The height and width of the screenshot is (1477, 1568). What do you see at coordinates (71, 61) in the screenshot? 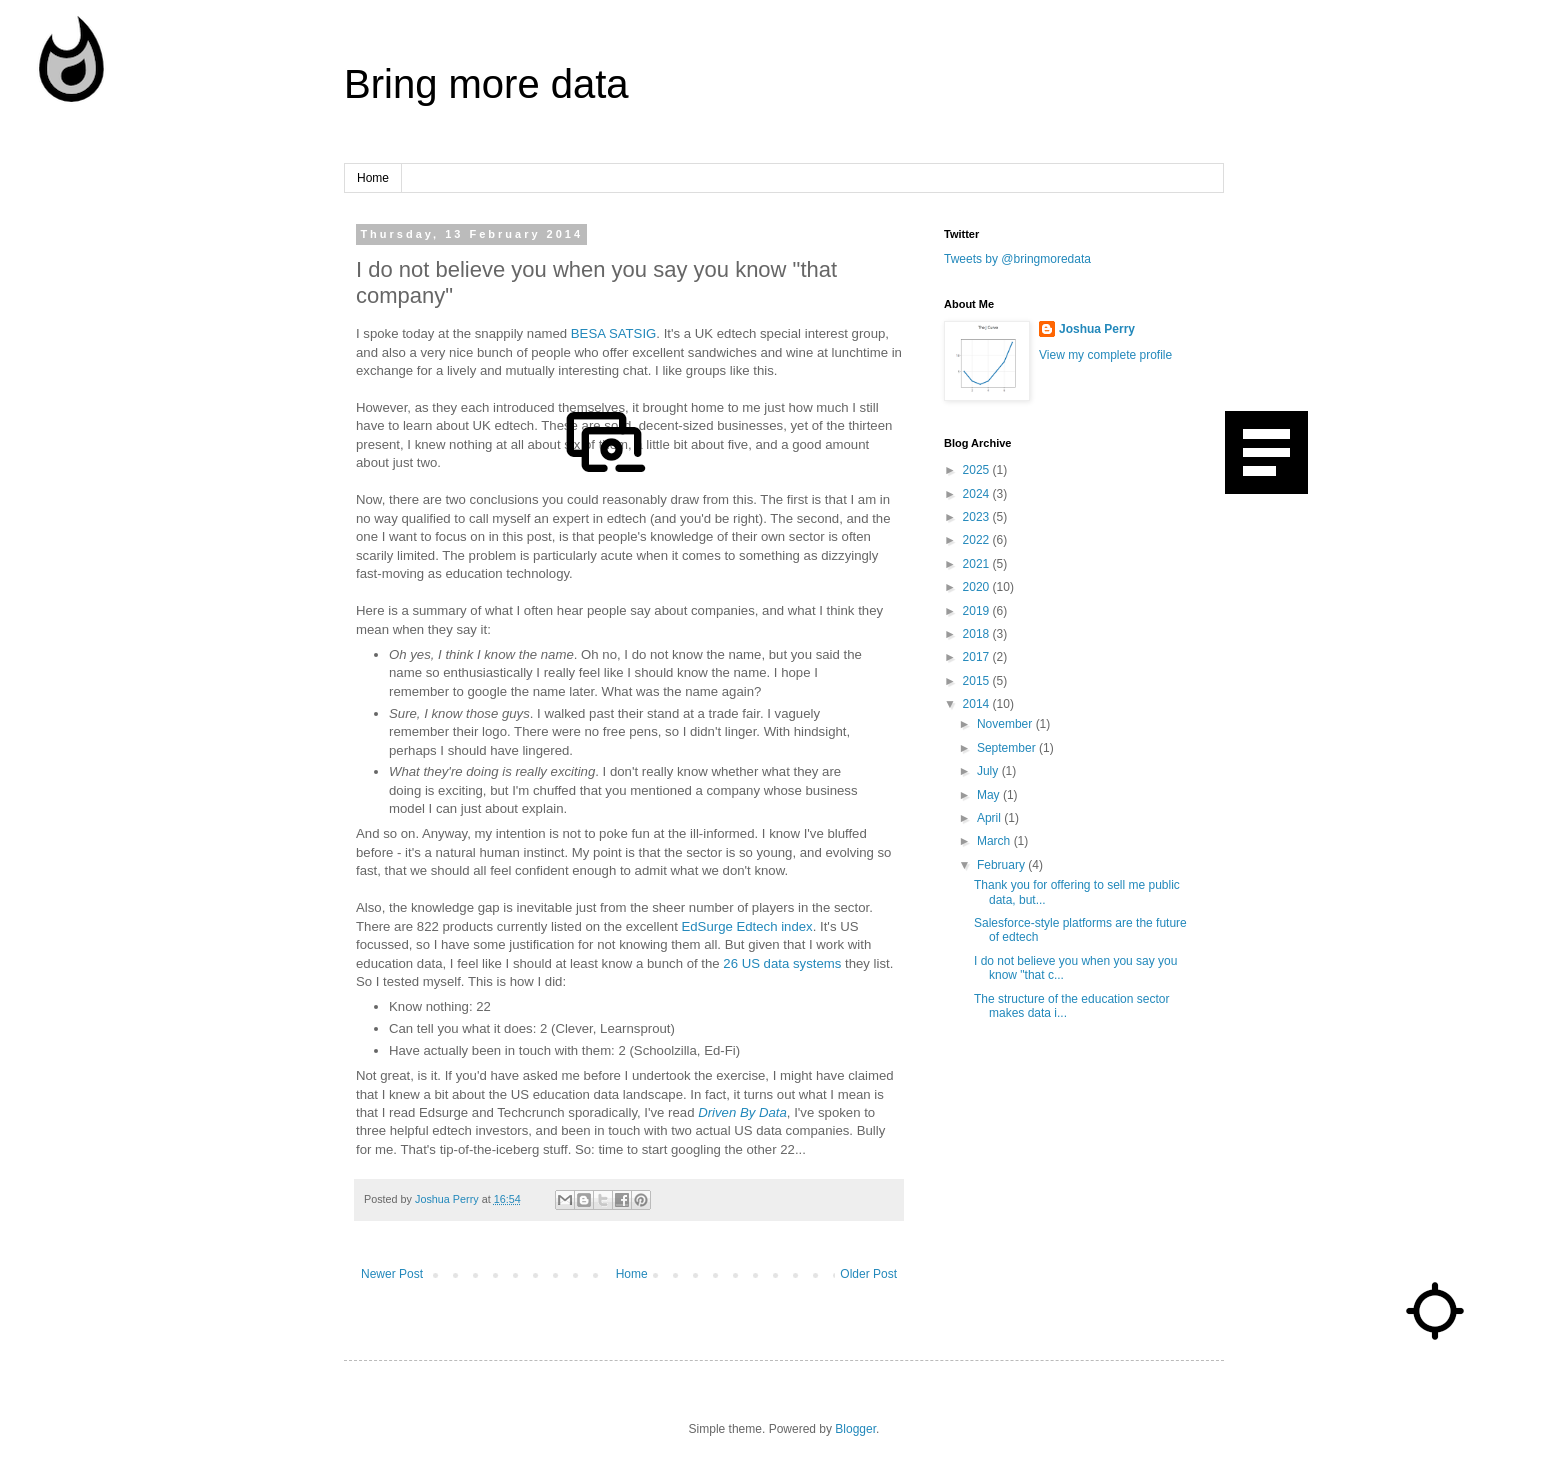
I see `view trending or popular content` at bounding box center [71, 61].